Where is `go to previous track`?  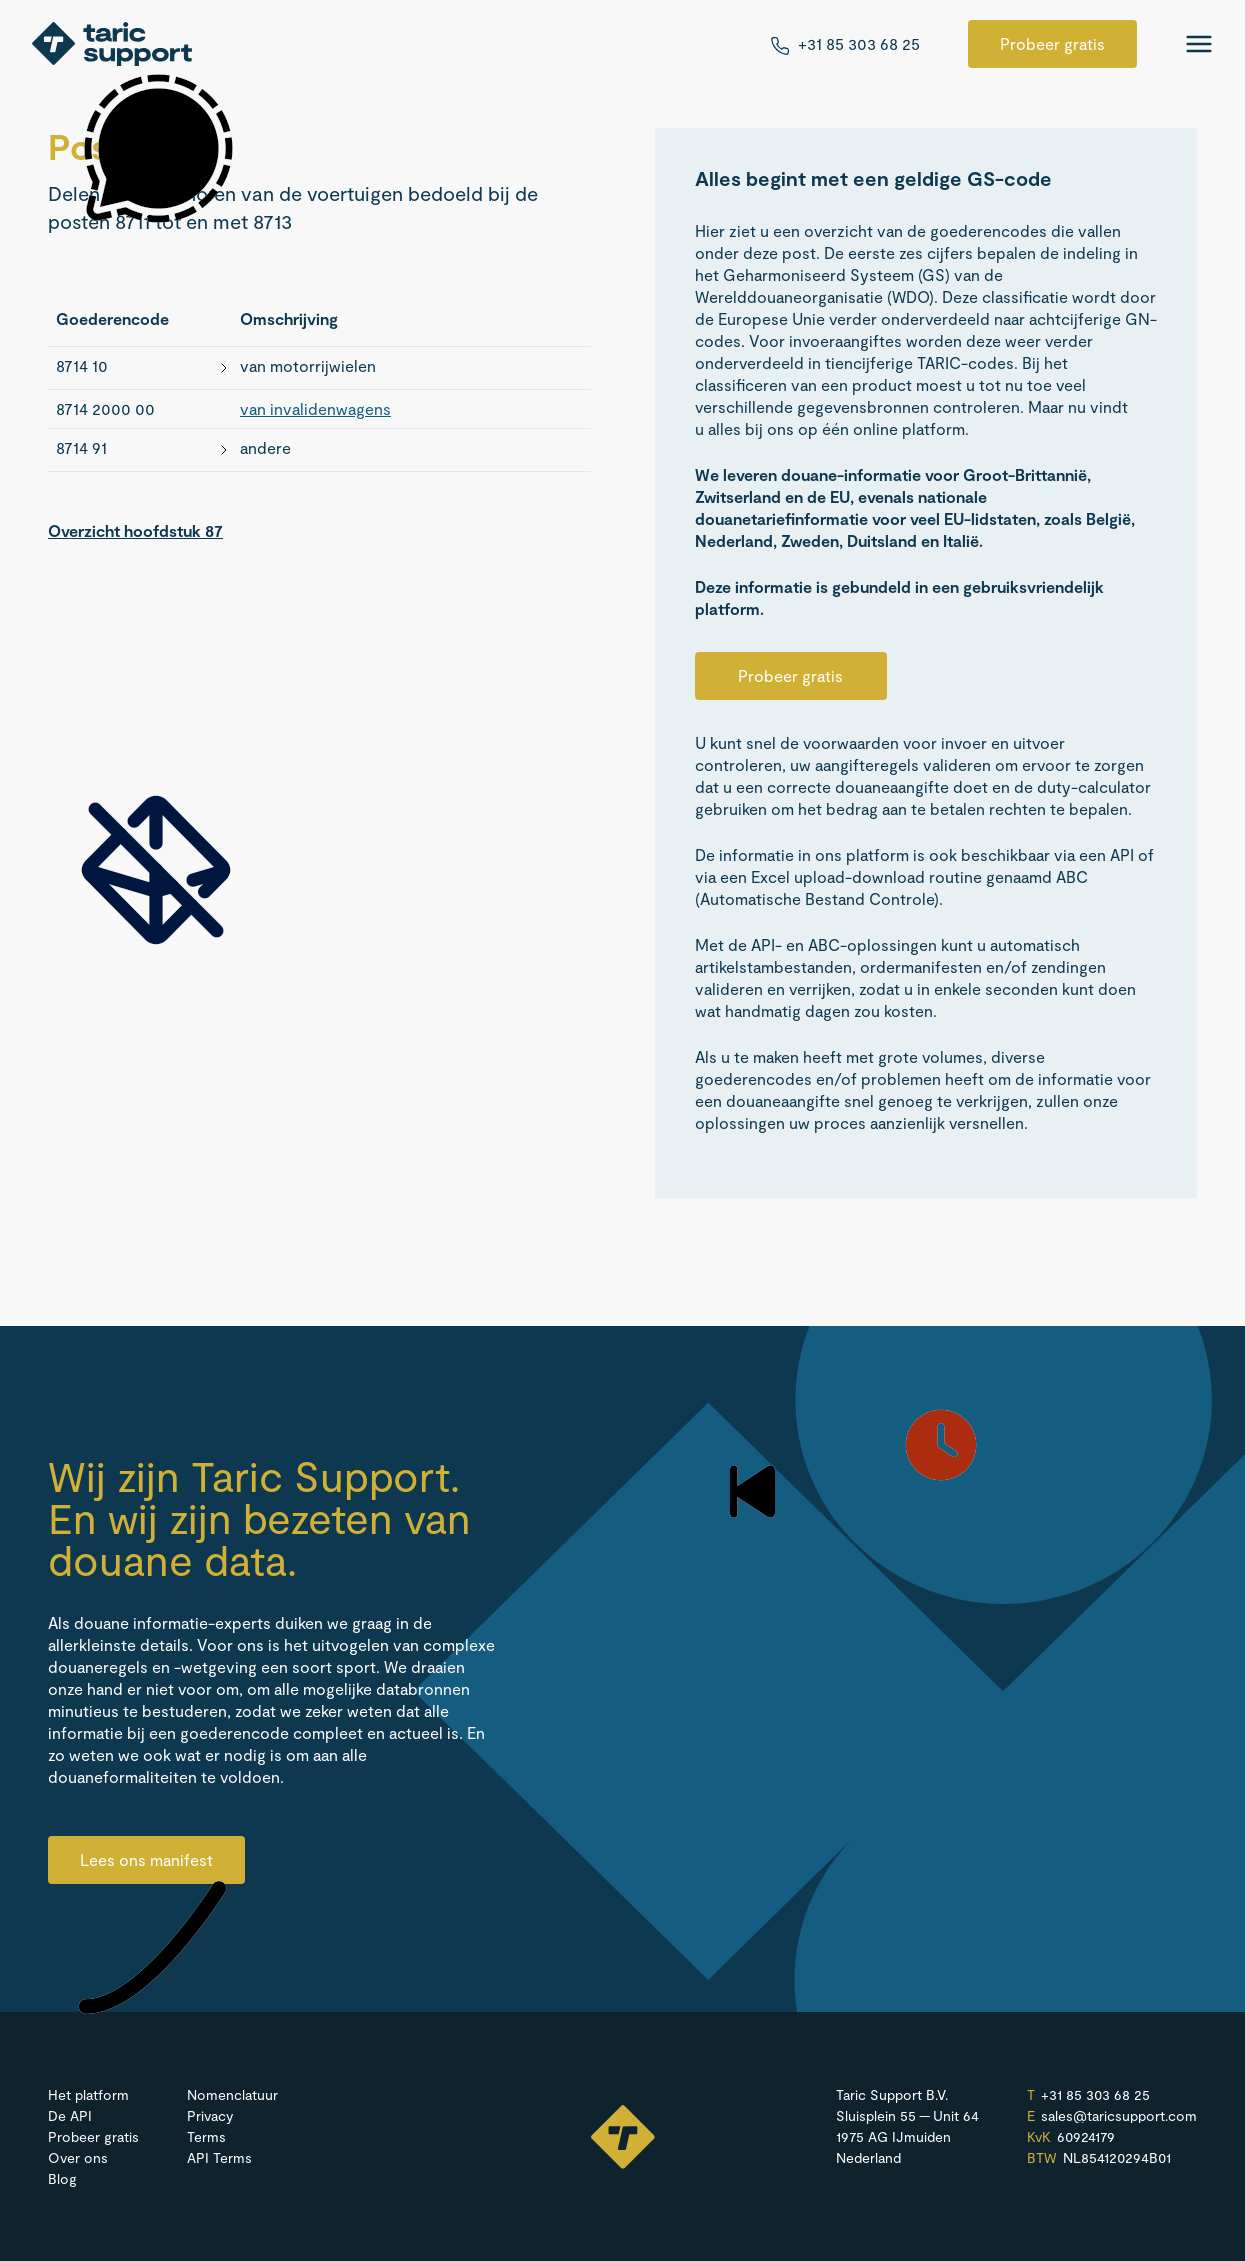 go to previous track is located at coordinates (752, 1491).